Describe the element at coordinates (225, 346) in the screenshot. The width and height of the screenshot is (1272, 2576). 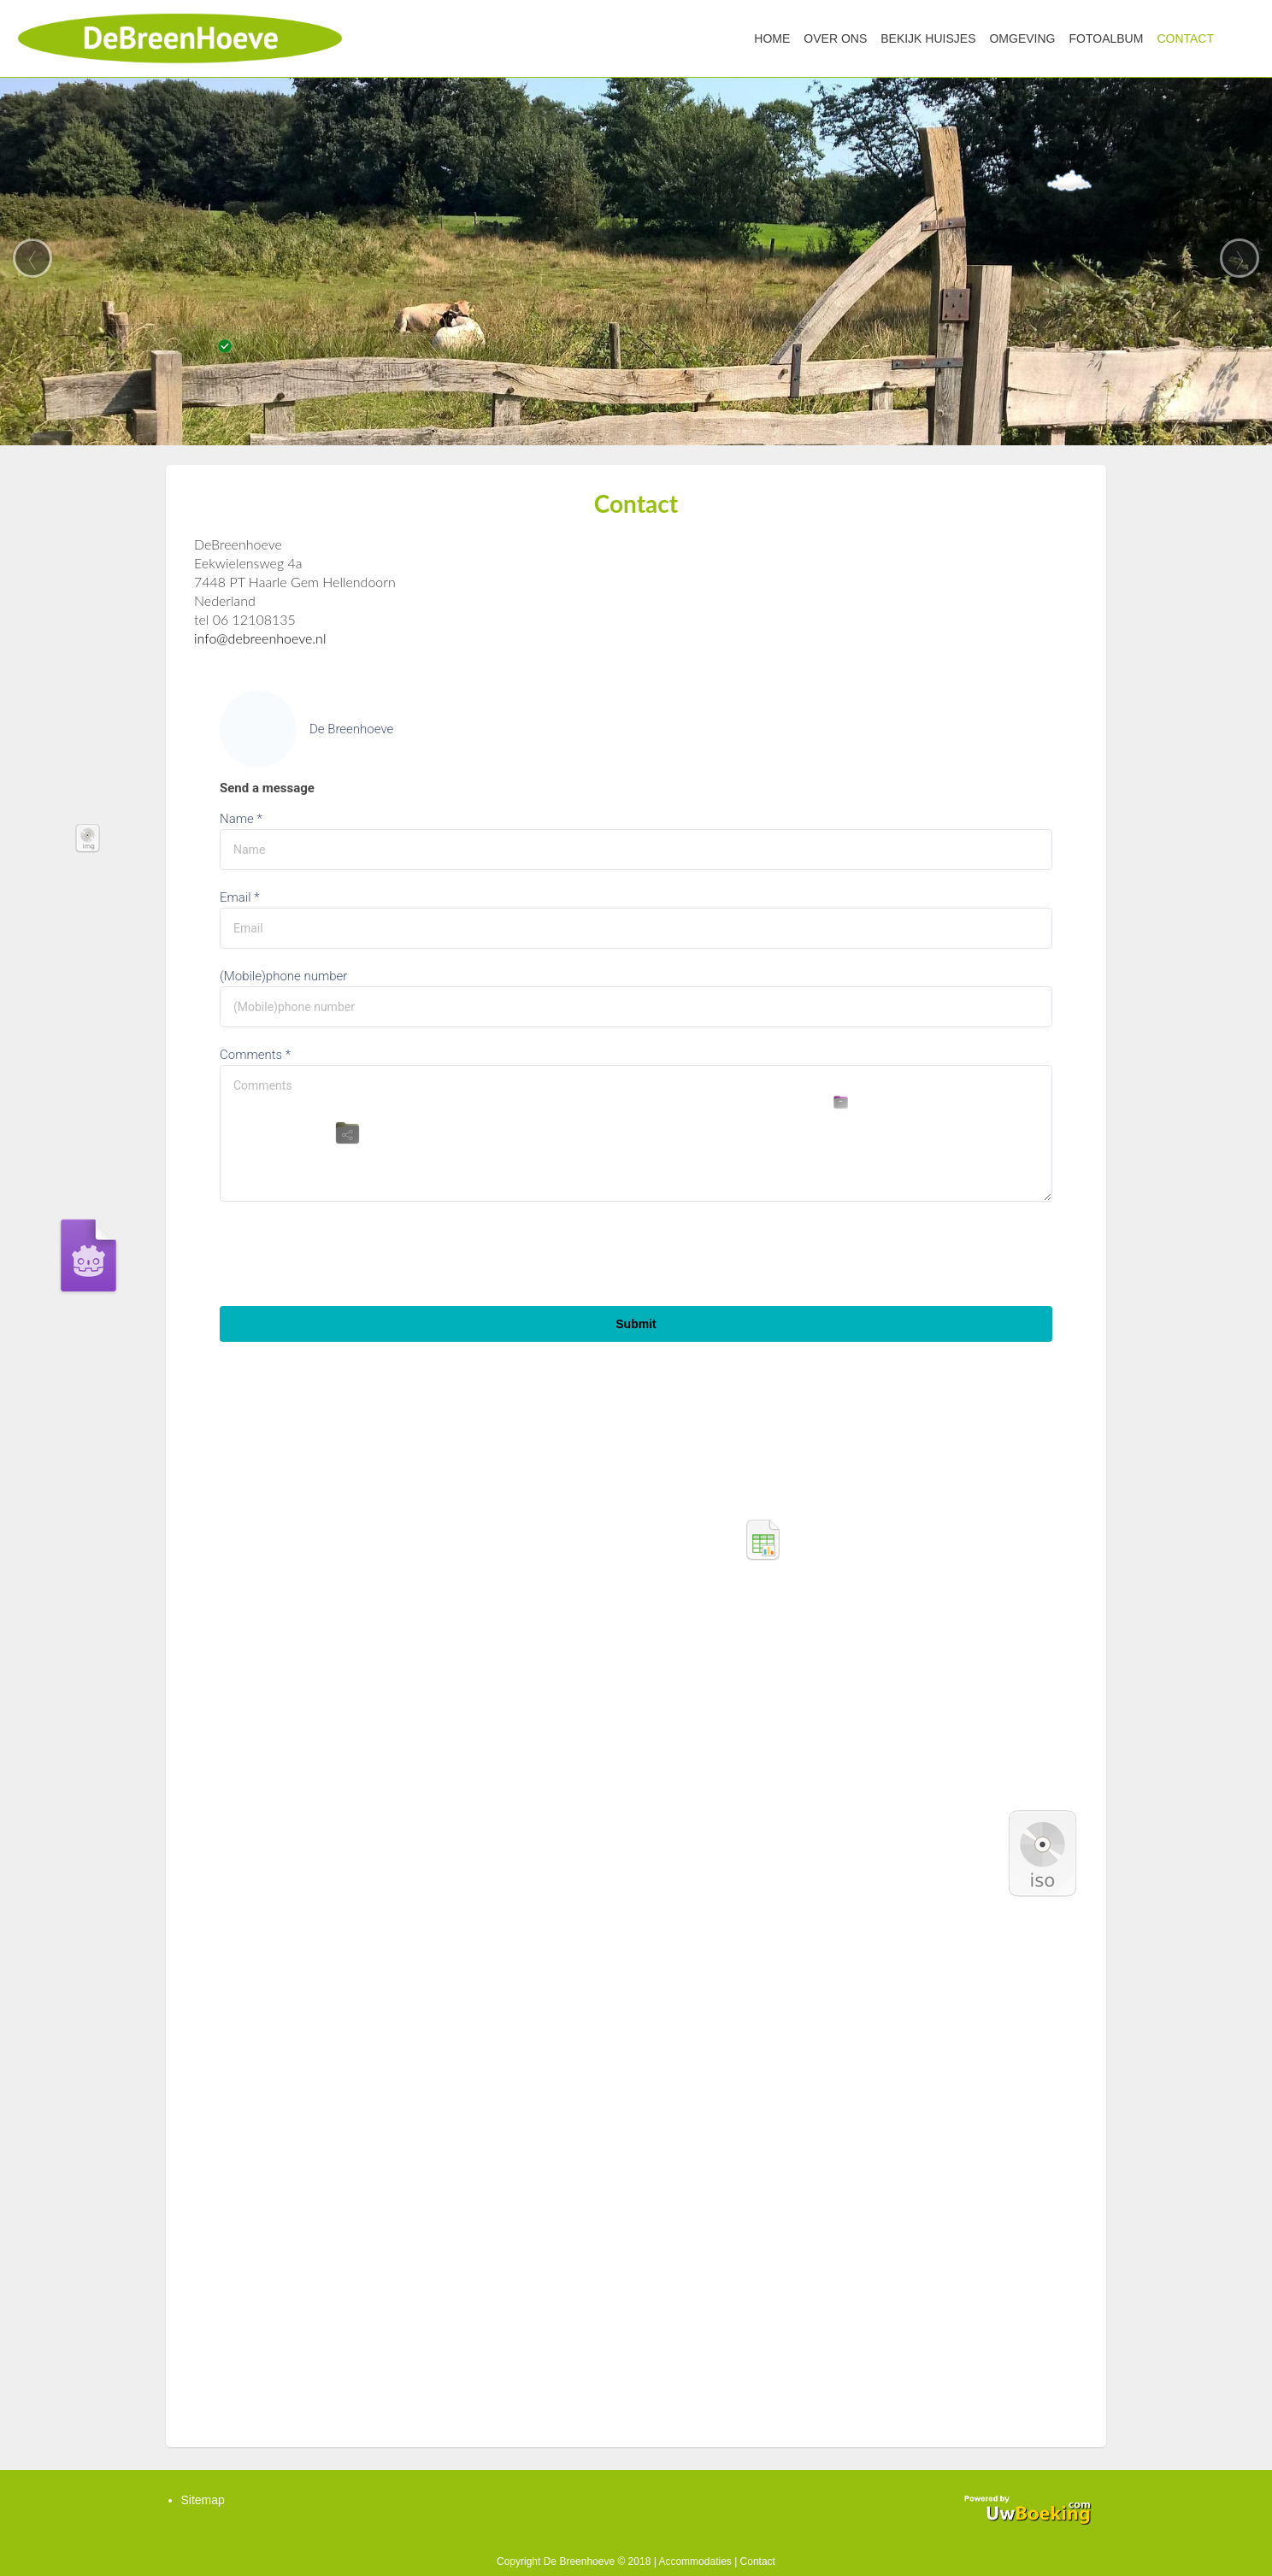
I see `confirm or accept an action` at that location.